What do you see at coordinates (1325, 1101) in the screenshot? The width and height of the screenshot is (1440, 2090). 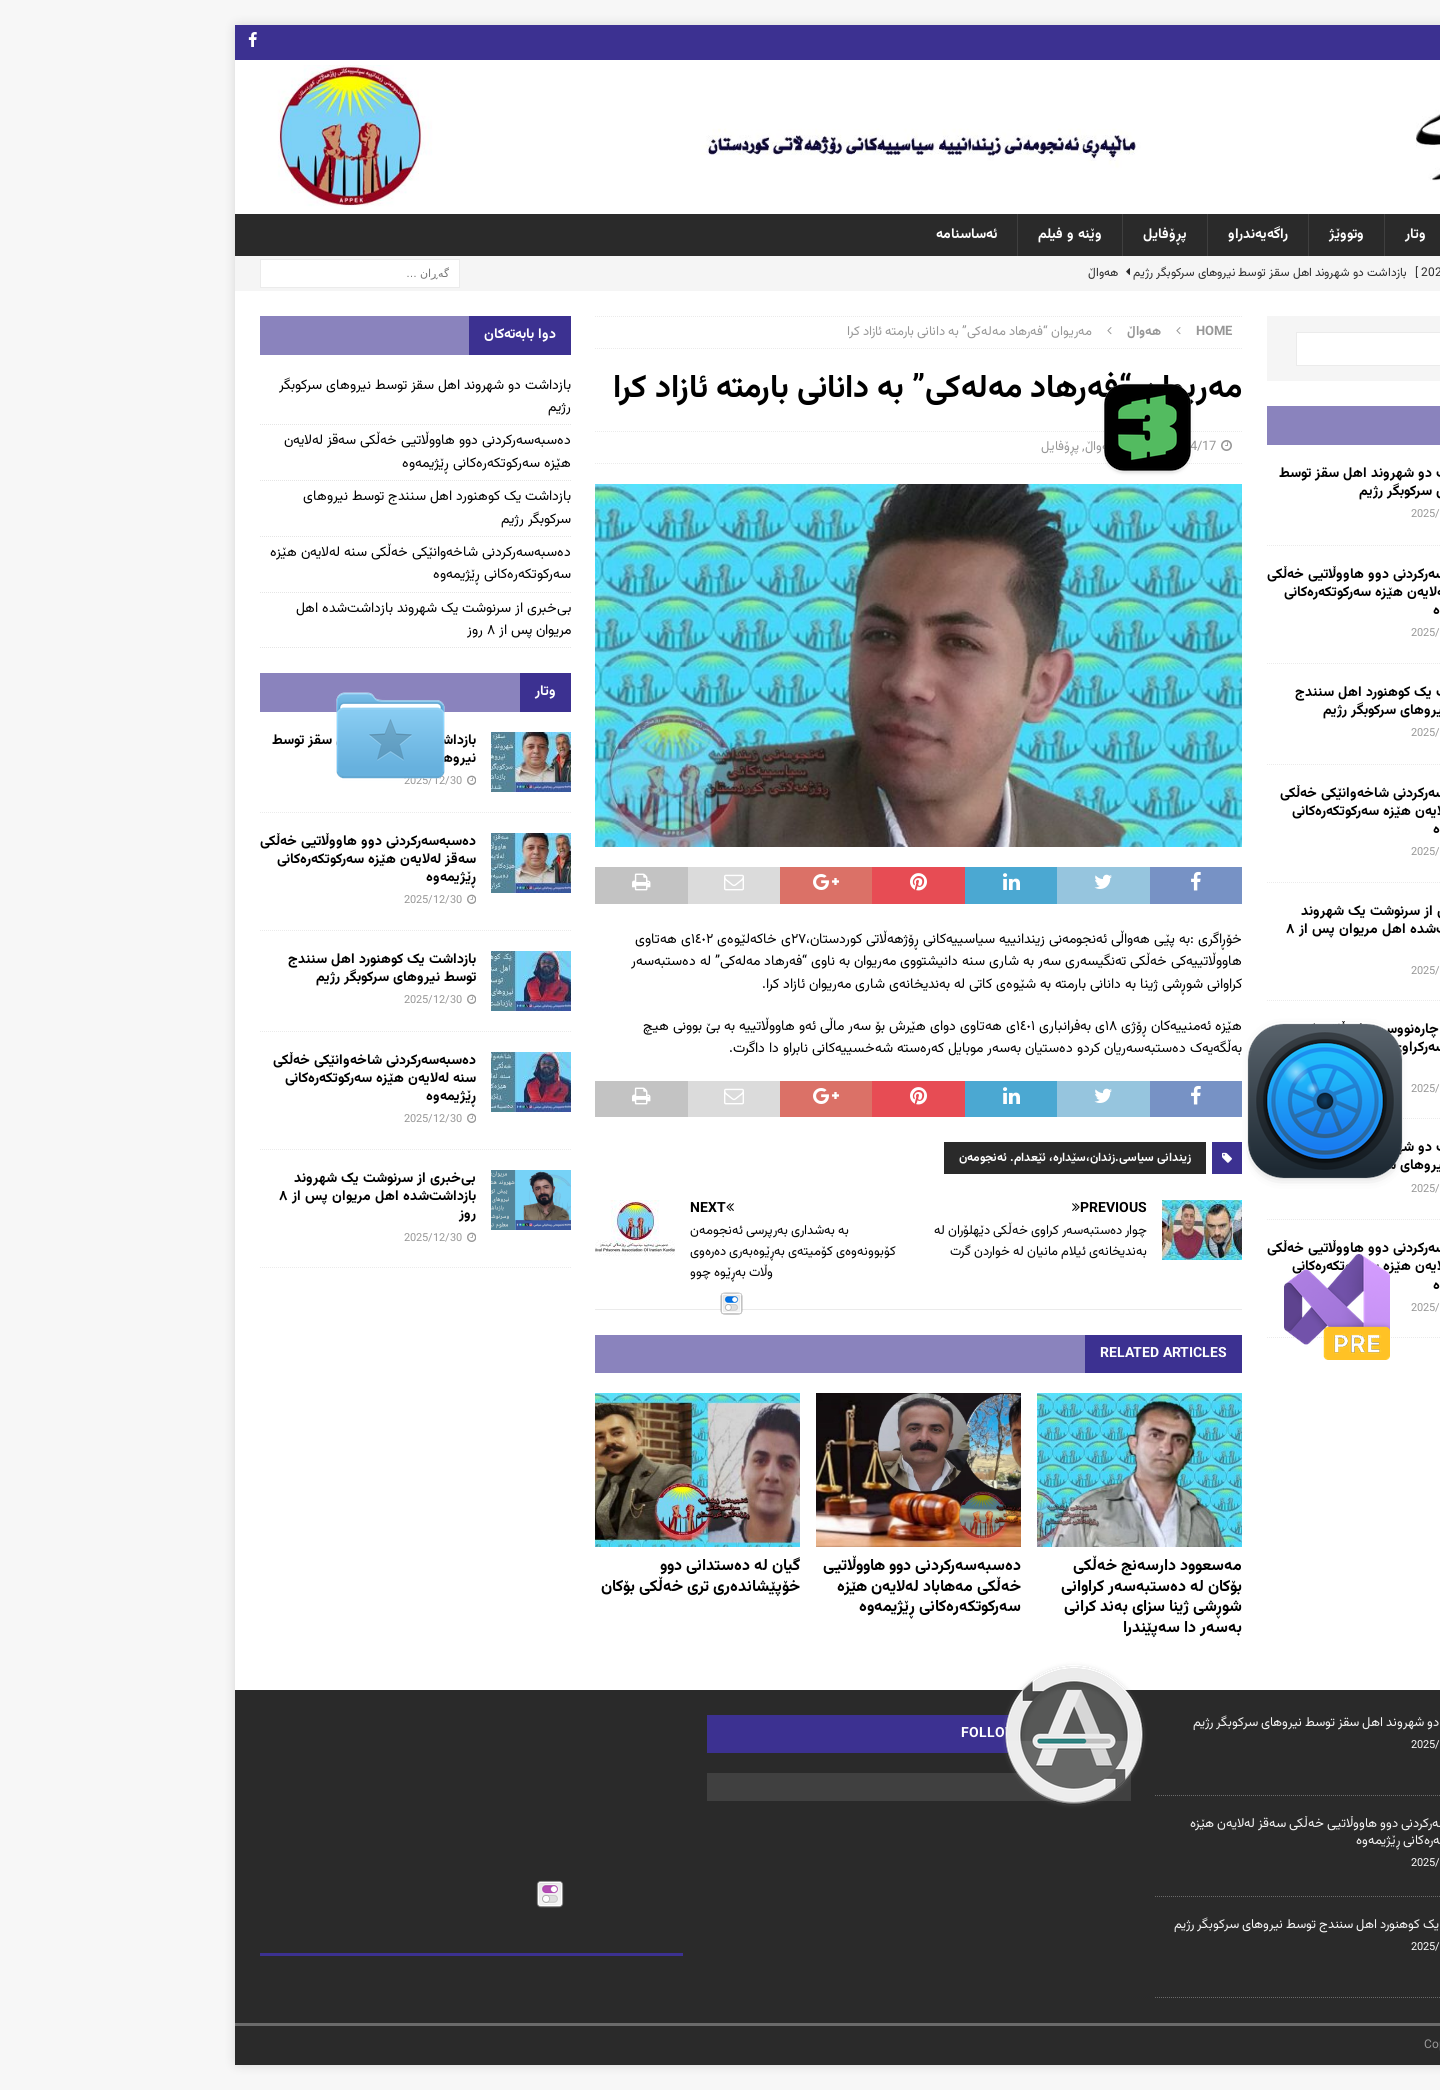 I see `open digikam photo management app` at bounding box center [1325, 1101].